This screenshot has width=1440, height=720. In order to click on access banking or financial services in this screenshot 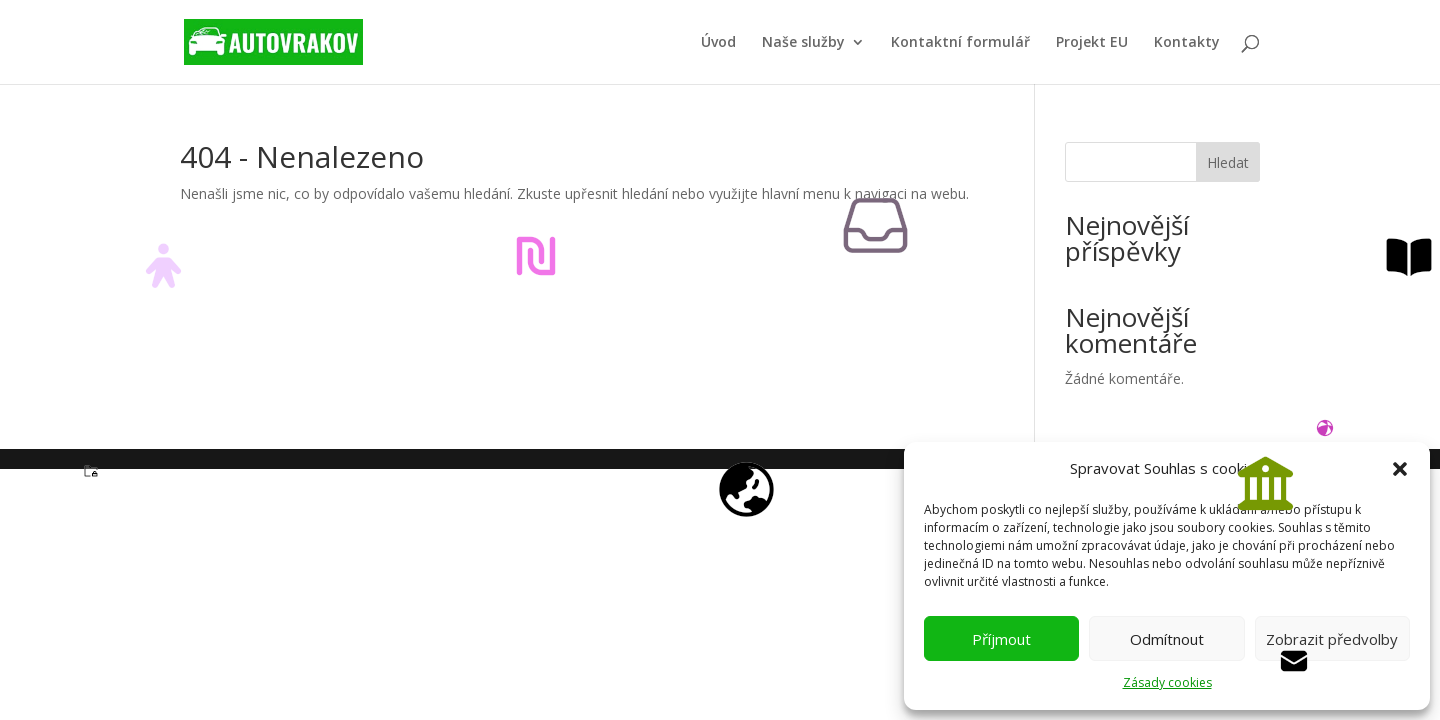, I will do `click(1265, 482)`.